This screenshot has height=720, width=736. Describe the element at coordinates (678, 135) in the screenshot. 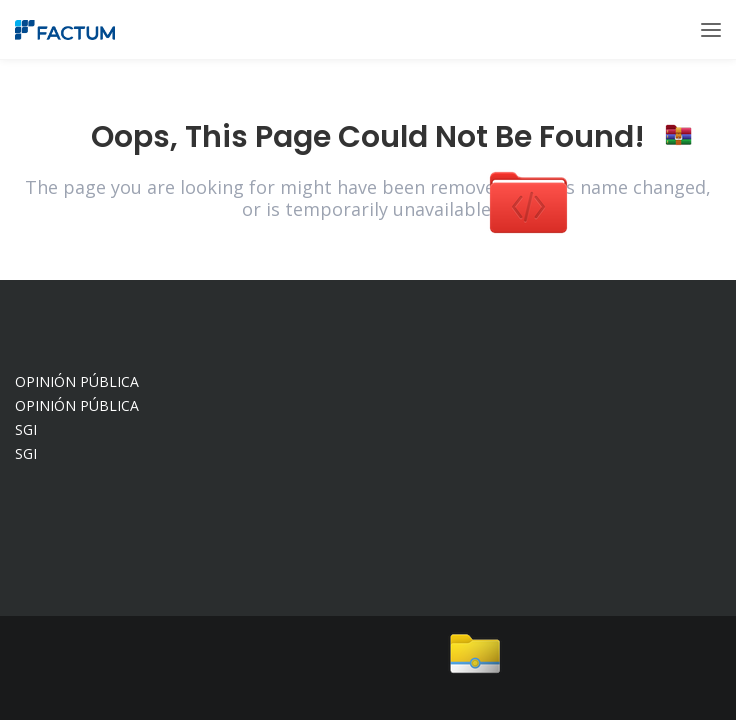

I see `open folder containing WinRAR archives` at that location.